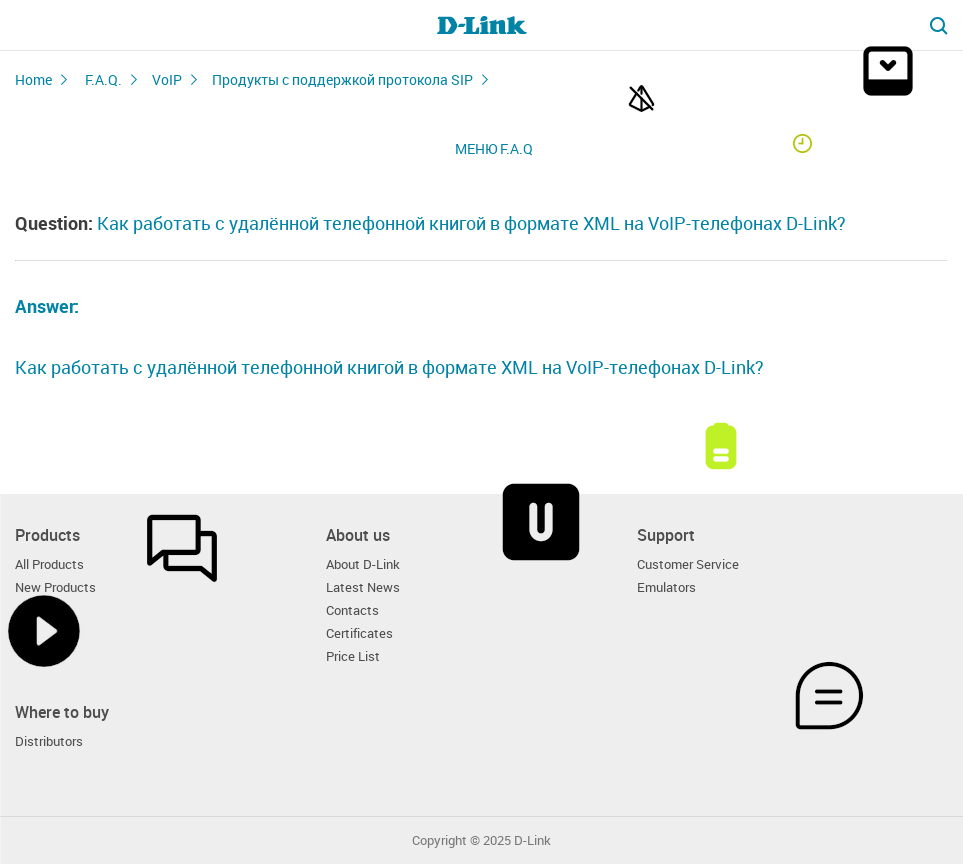  Describe the element at coordinates (182, 547) in the screenshot. I see `open your conversations` at that location.